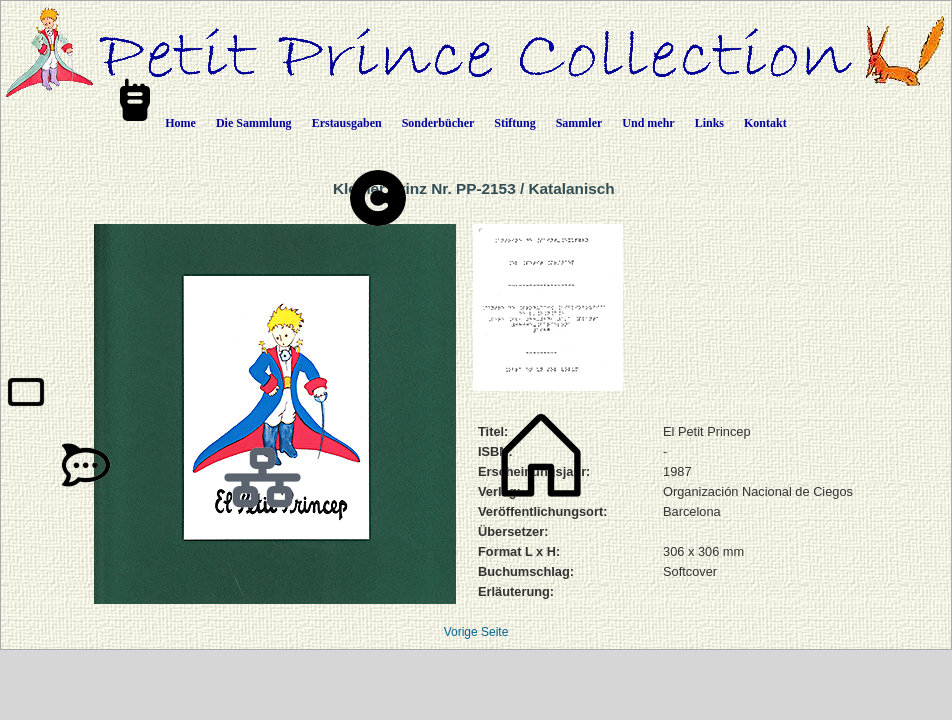  What do you see at coordinates (262, 477) in the screenshot?
I see `view network connections` at bounding box center [262, 477].